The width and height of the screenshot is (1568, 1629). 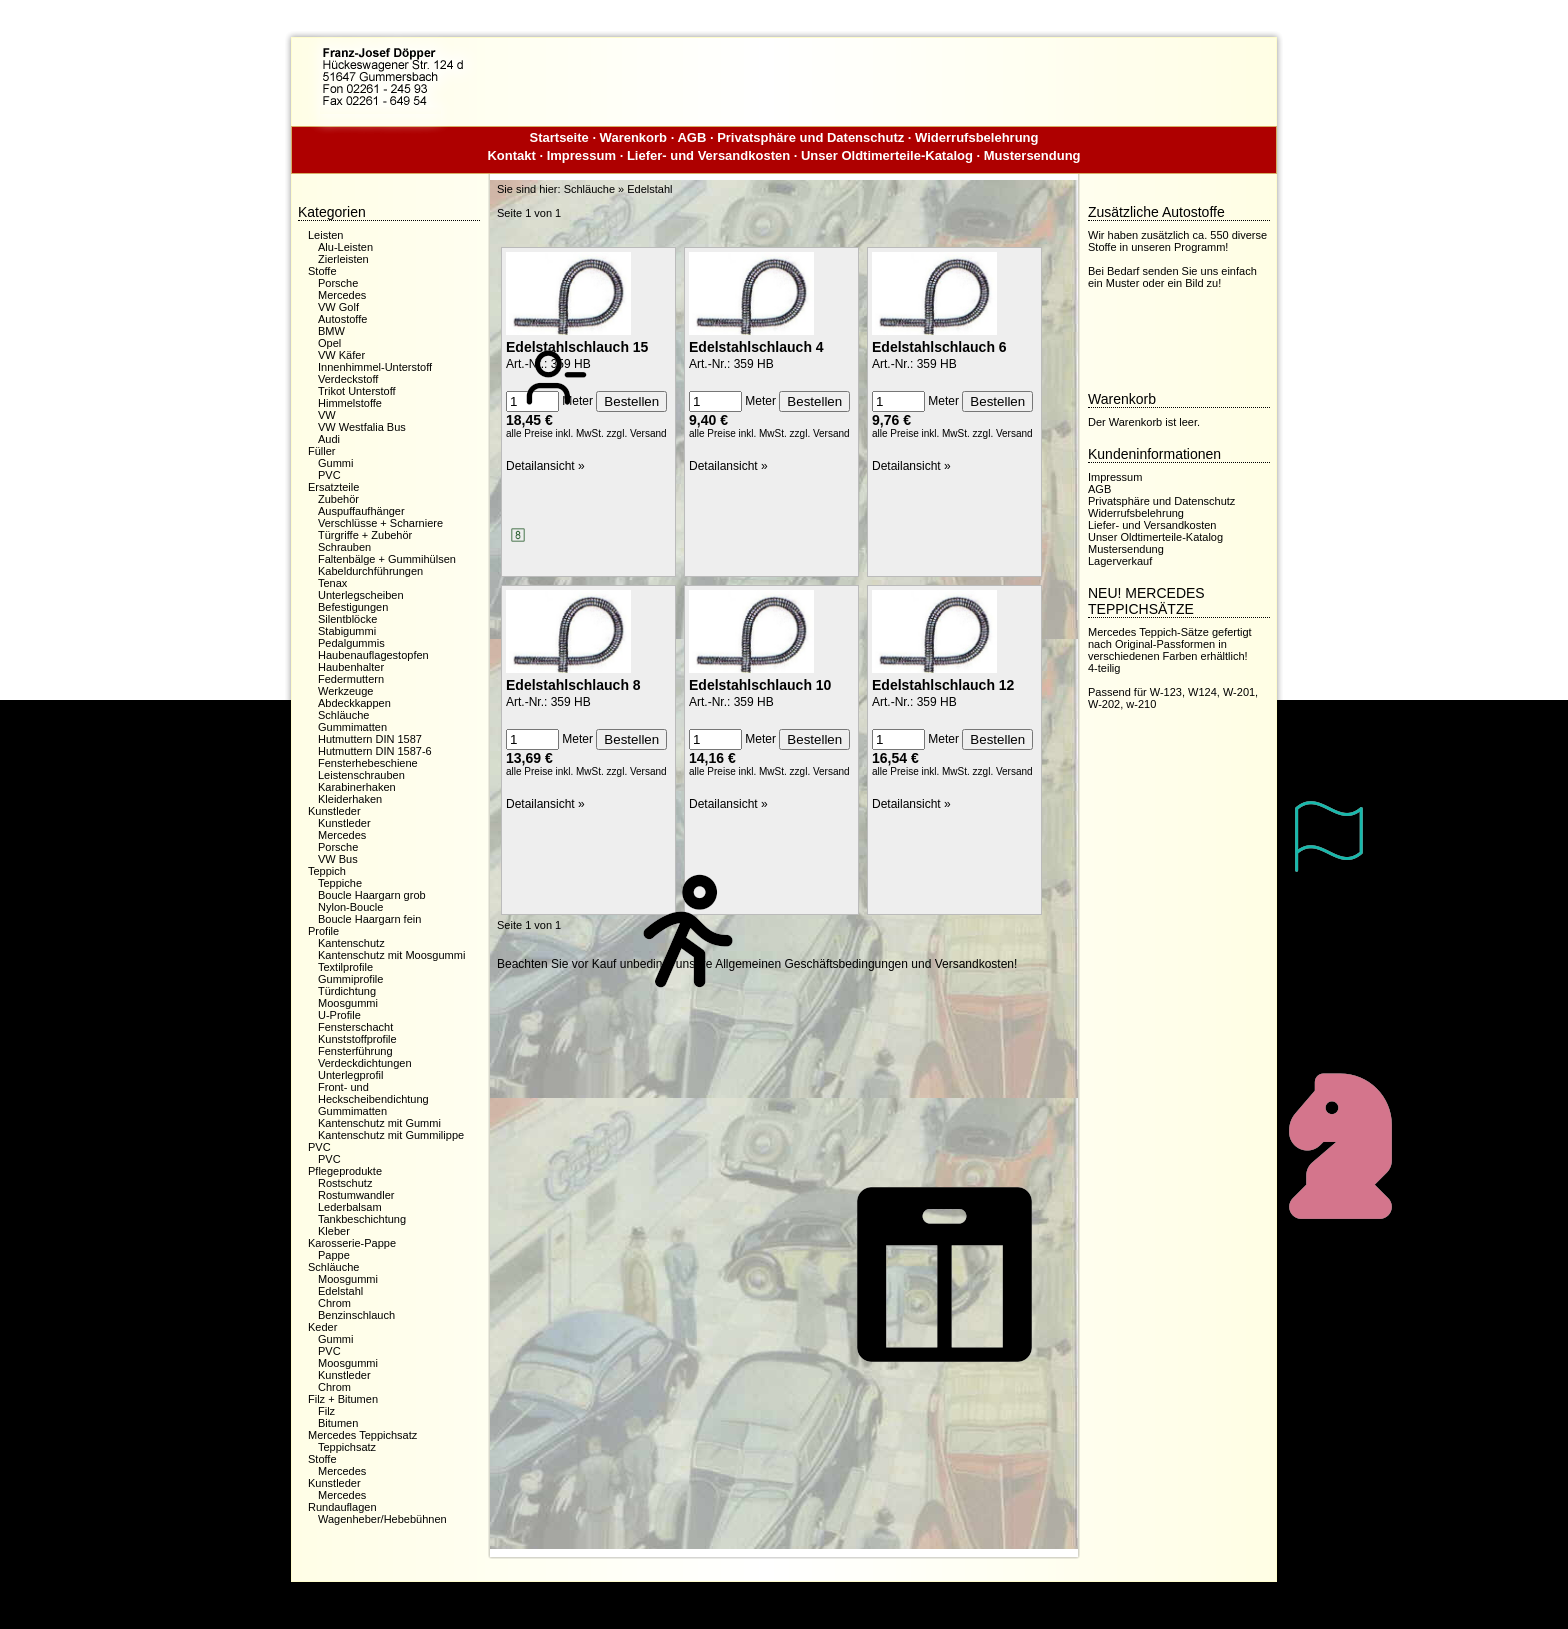 I want to click on indicates elevator access or location, so click(x=944, y=1274).